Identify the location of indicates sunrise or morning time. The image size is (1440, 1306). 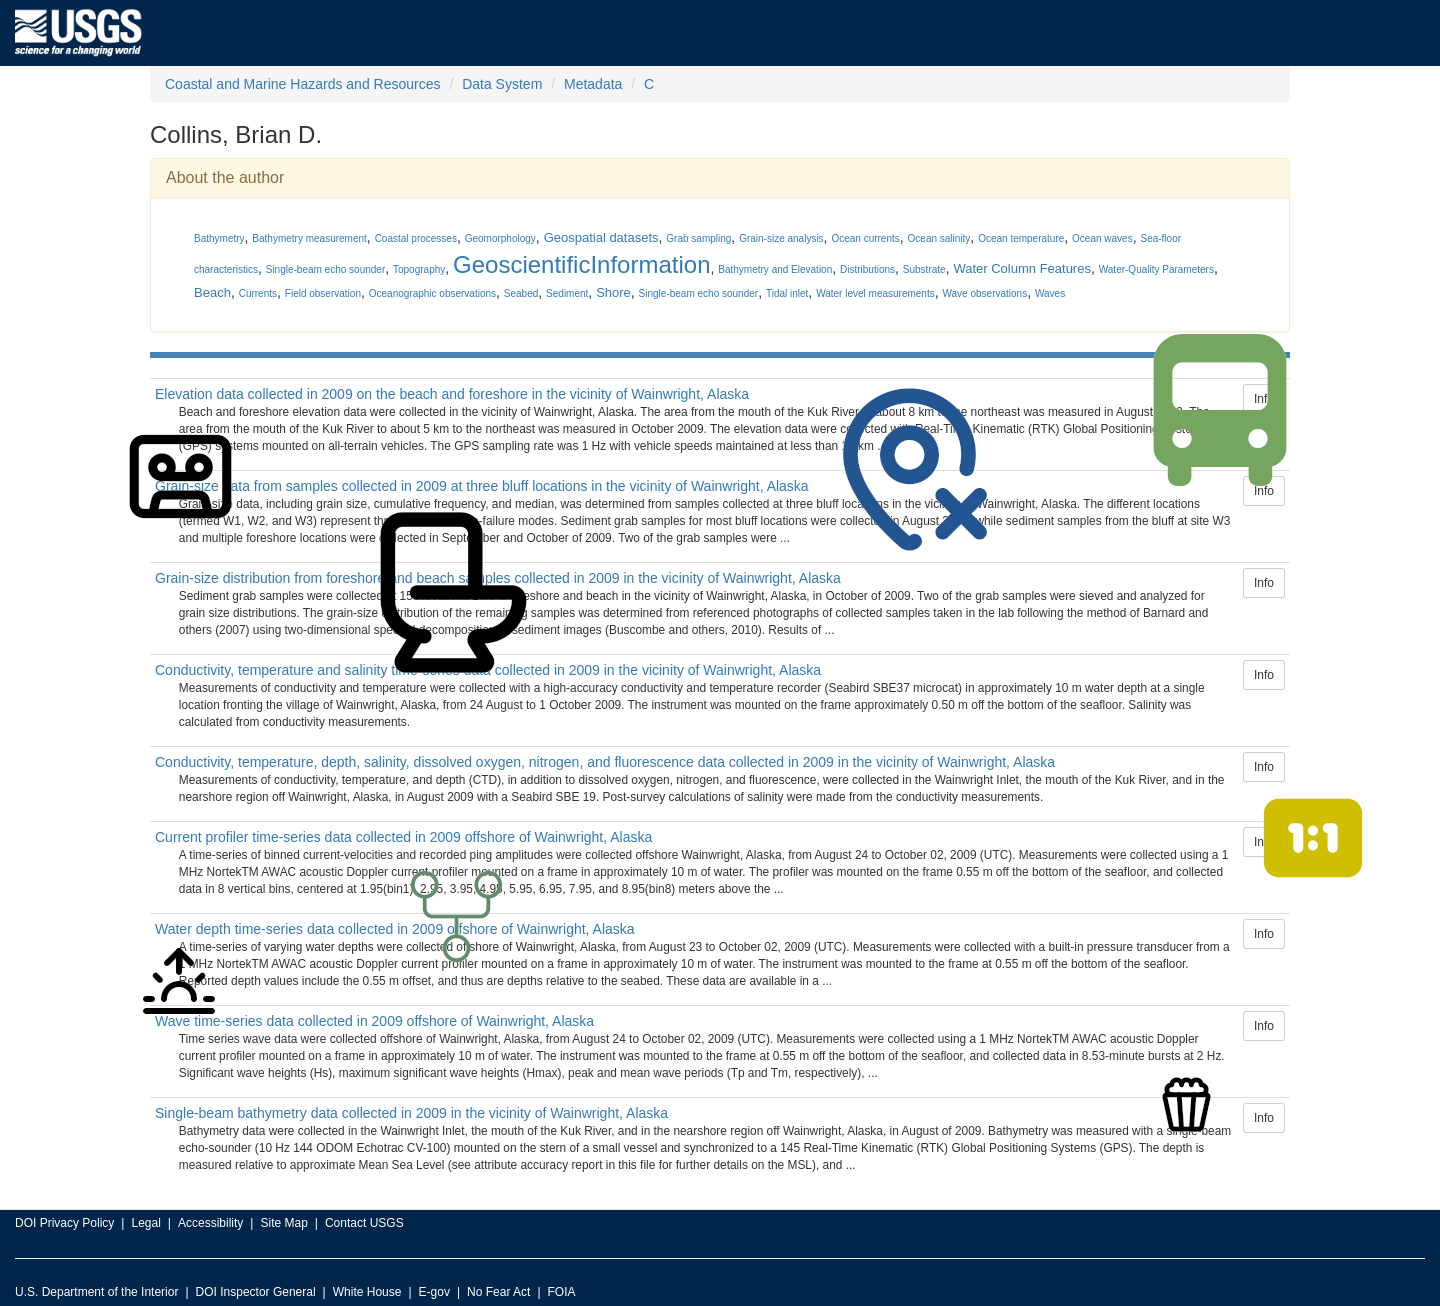
(179, 981).